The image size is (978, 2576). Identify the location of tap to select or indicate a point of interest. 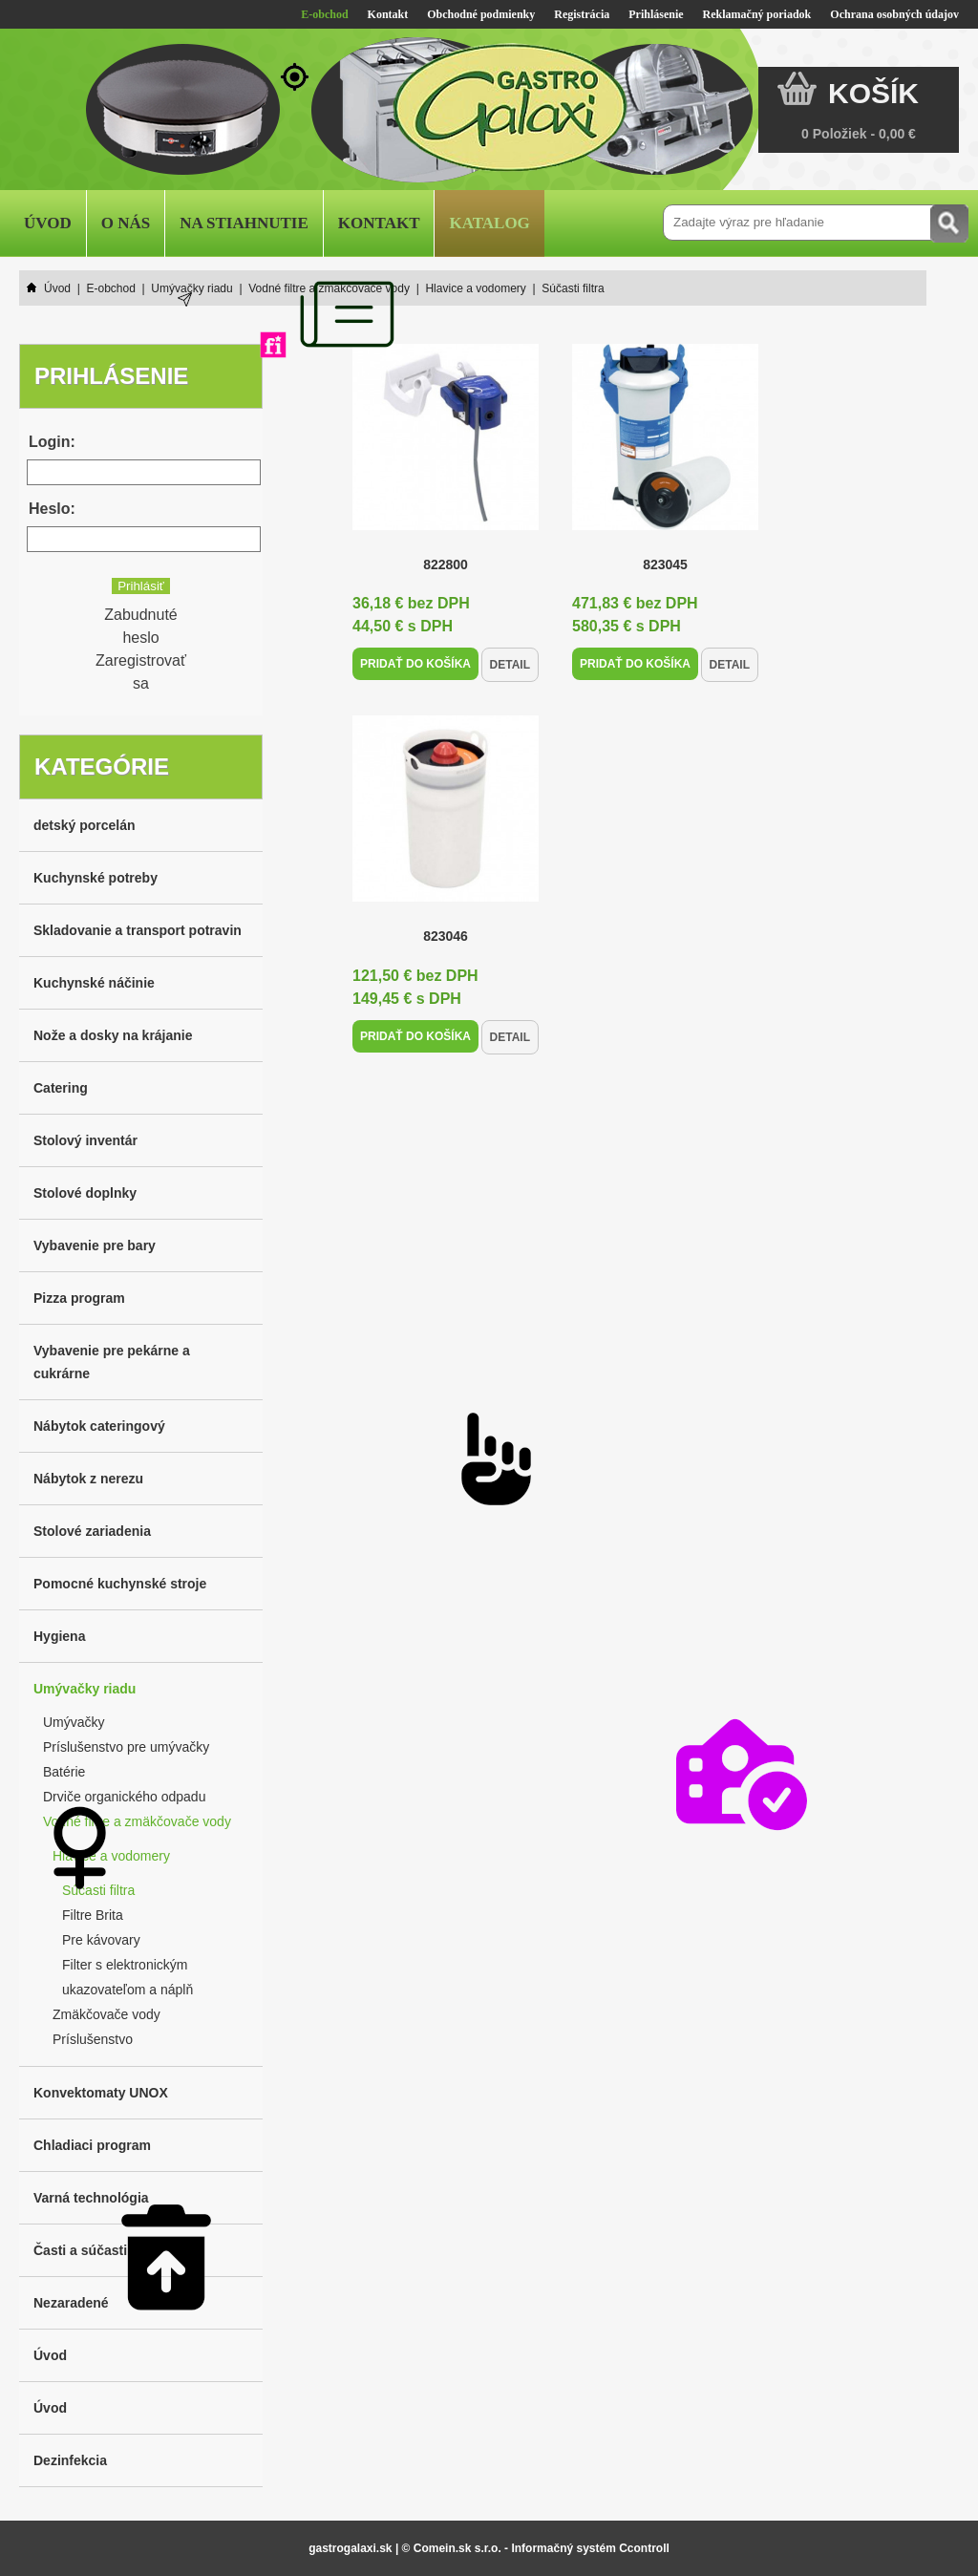
(496, 1458).